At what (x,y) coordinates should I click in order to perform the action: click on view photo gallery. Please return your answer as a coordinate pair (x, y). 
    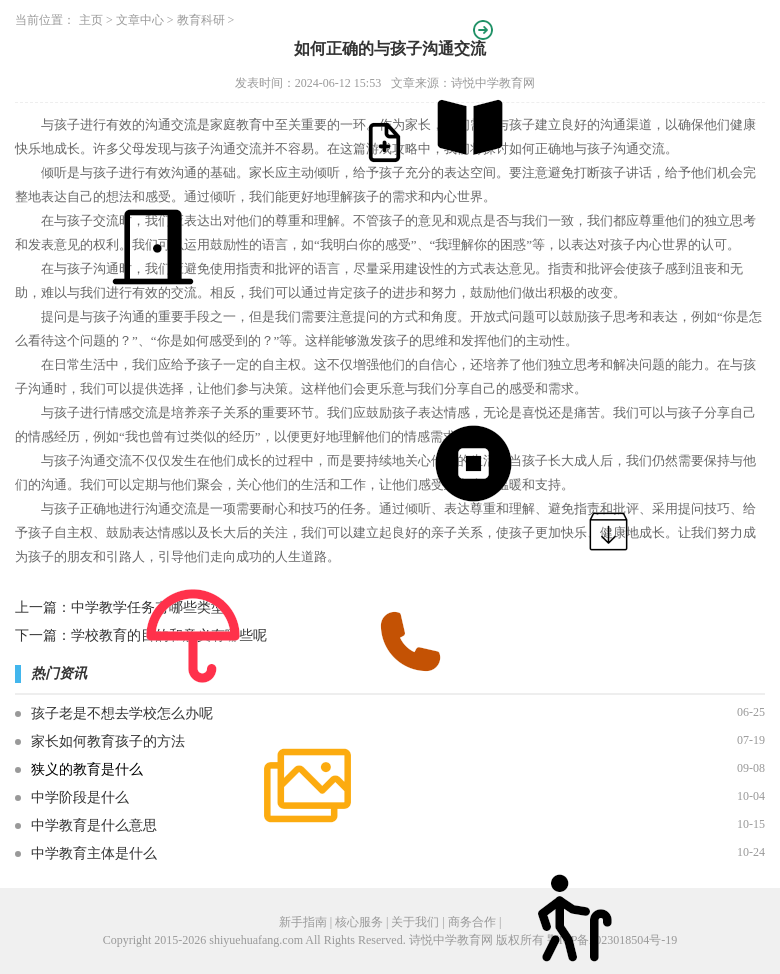
    Looking at the image, I should click on (307, 785).